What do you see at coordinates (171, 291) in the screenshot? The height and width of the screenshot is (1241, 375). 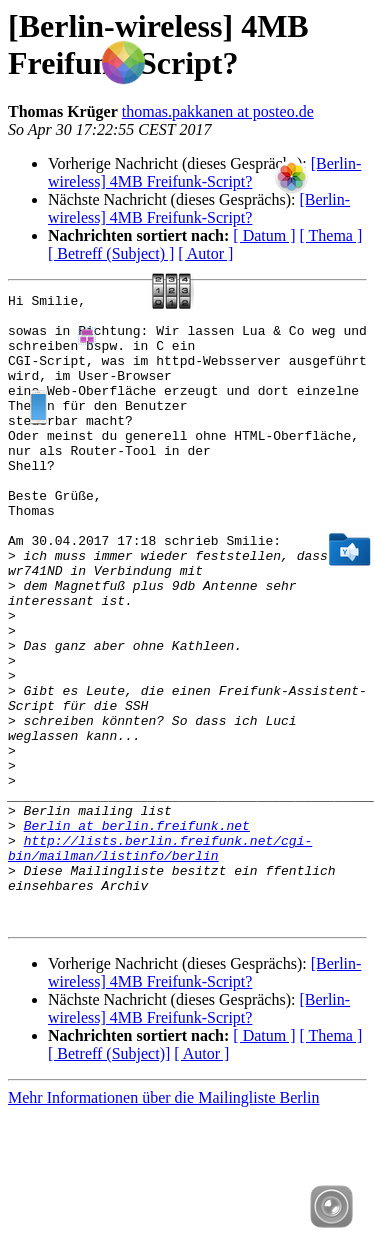 I see `access privacy and security settings` at bounding box center [171, 291].